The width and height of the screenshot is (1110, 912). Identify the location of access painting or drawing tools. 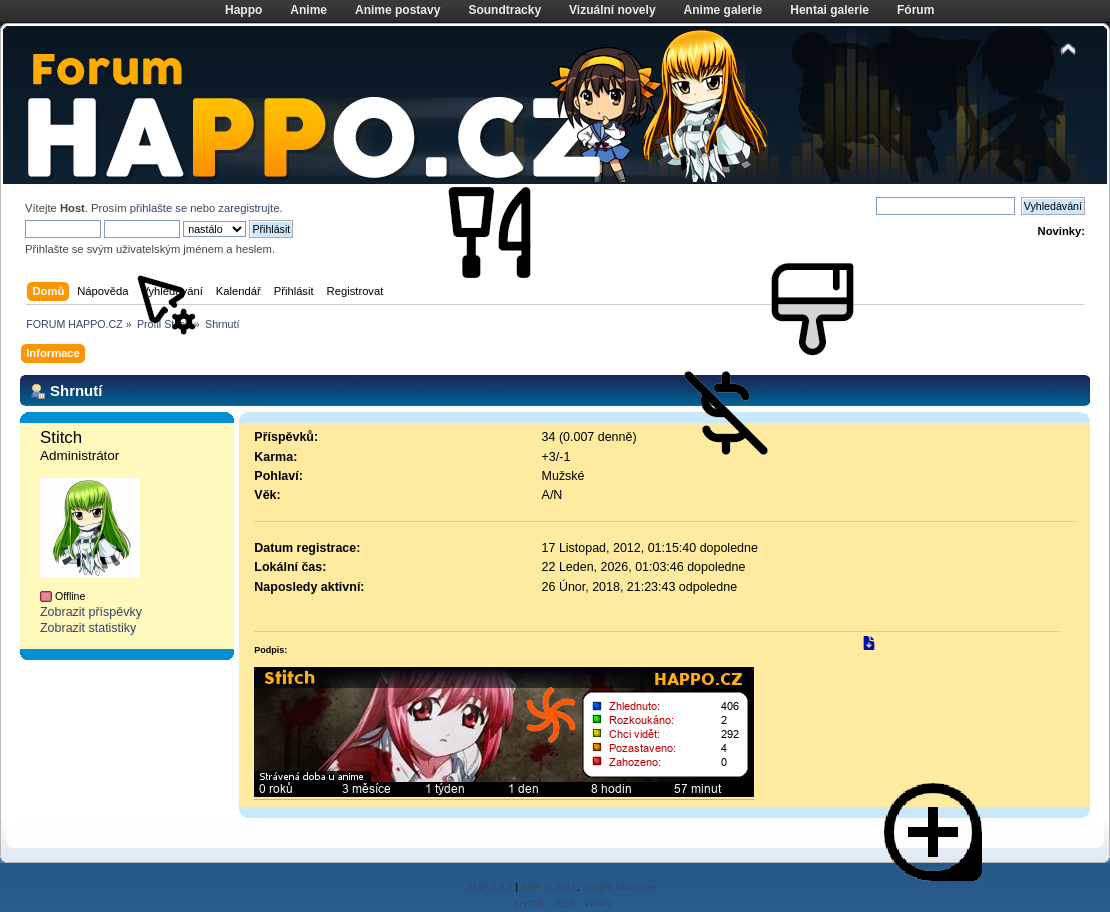
(812, 307).